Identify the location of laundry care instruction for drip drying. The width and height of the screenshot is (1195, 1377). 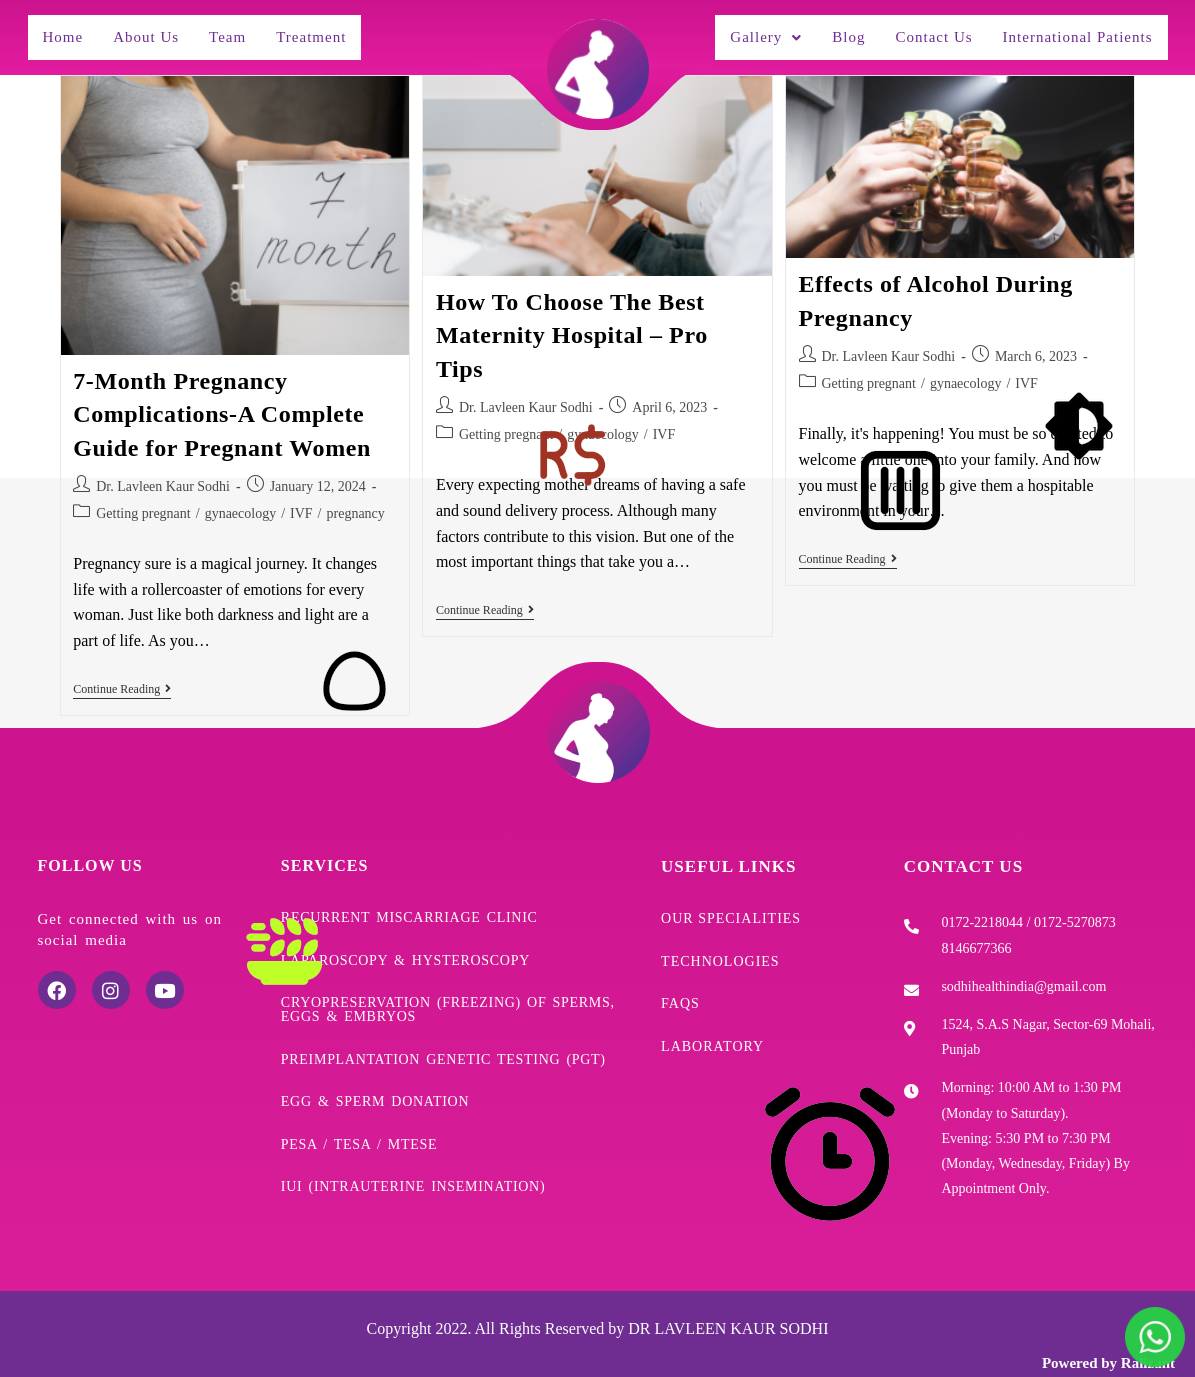
(900, 490).